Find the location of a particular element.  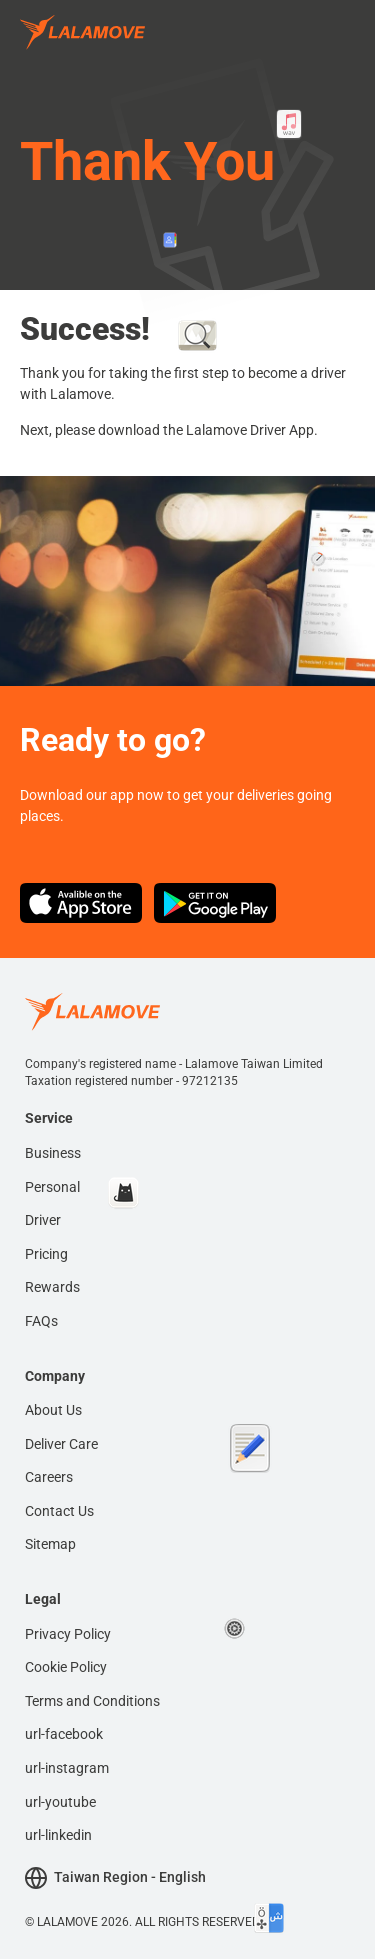

open the gnome characters app is located at coordinates (269, 1918).